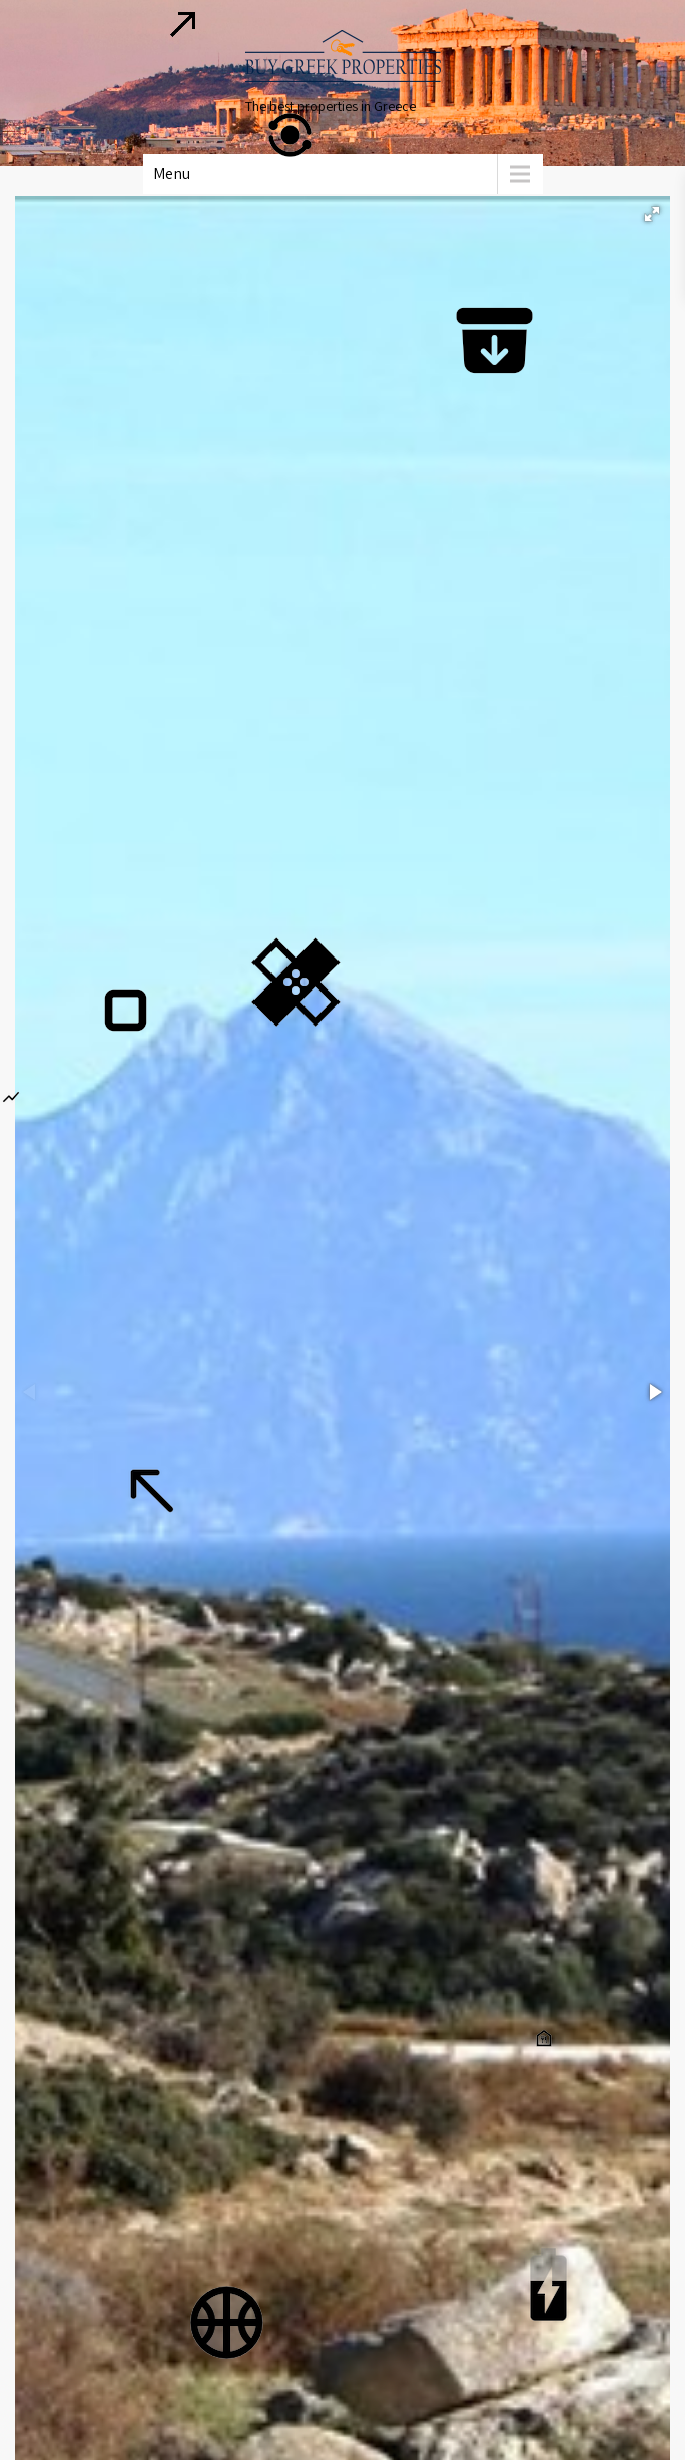 This screenshot has height=2460, width=685. Describe the element at coordinates (183, 23) in the screenshot. I see `indicates an outgoing call was made` at that location.